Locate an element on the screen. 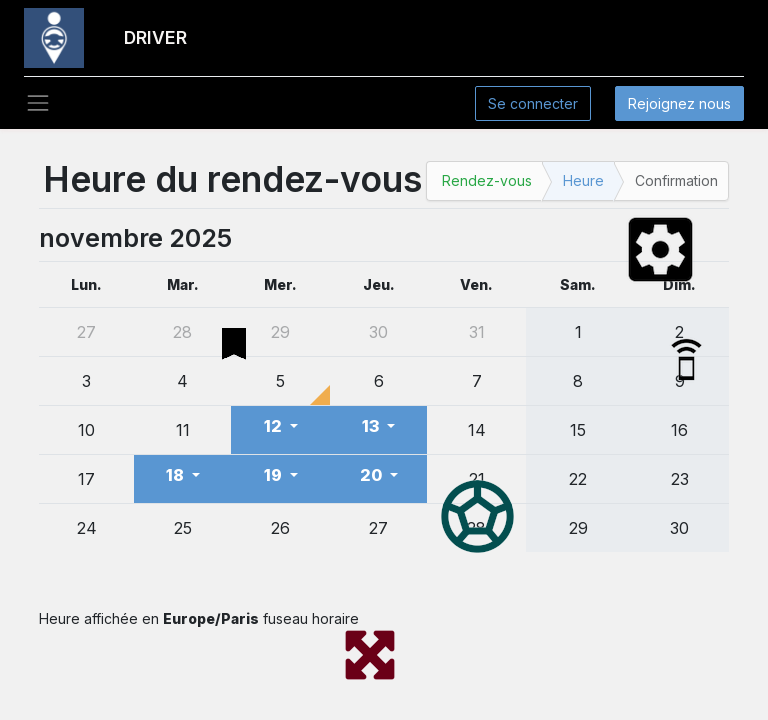  maximize window to full screen is located at coordinates (370, 655).